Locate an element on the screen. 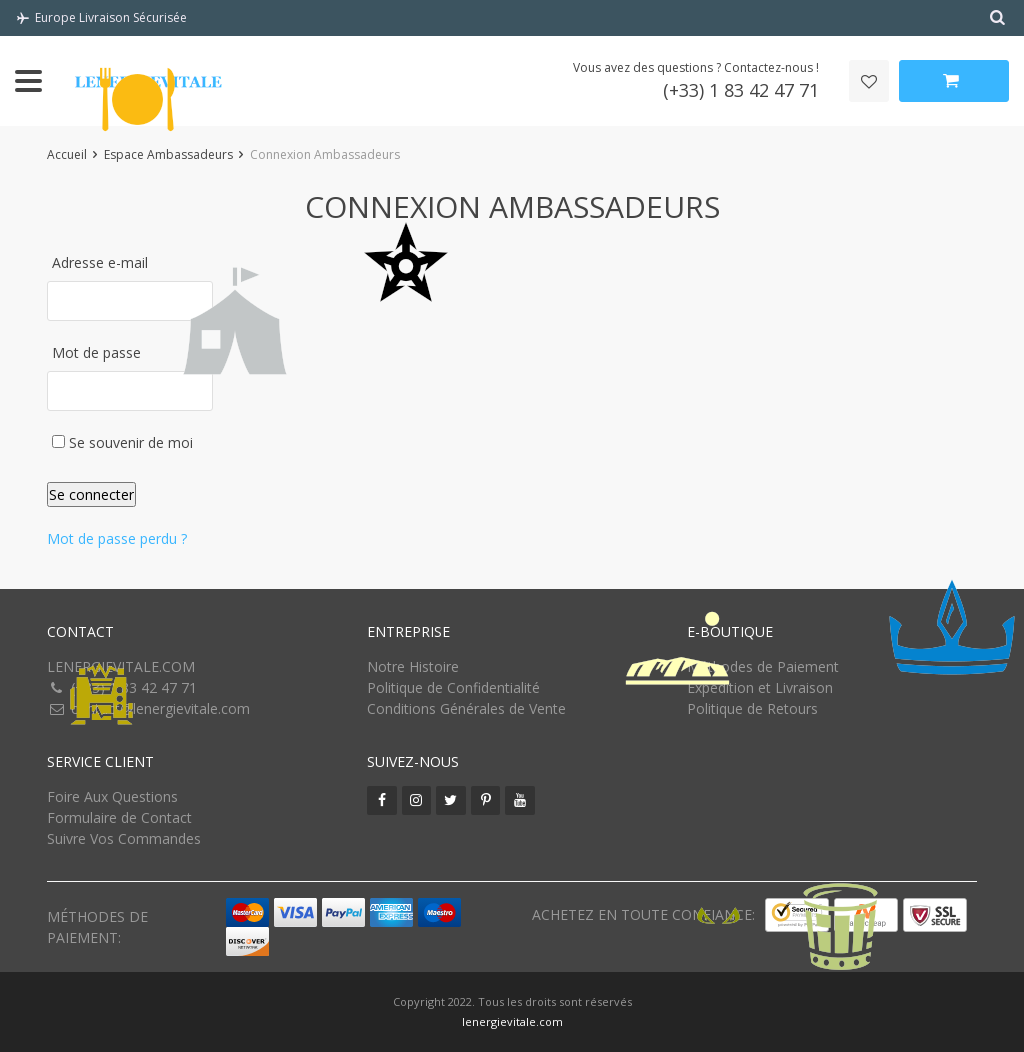 Image resolution: width=1024 pixels, height=1052 pixels. view meal or dining options is located at coordinates (137, 99).